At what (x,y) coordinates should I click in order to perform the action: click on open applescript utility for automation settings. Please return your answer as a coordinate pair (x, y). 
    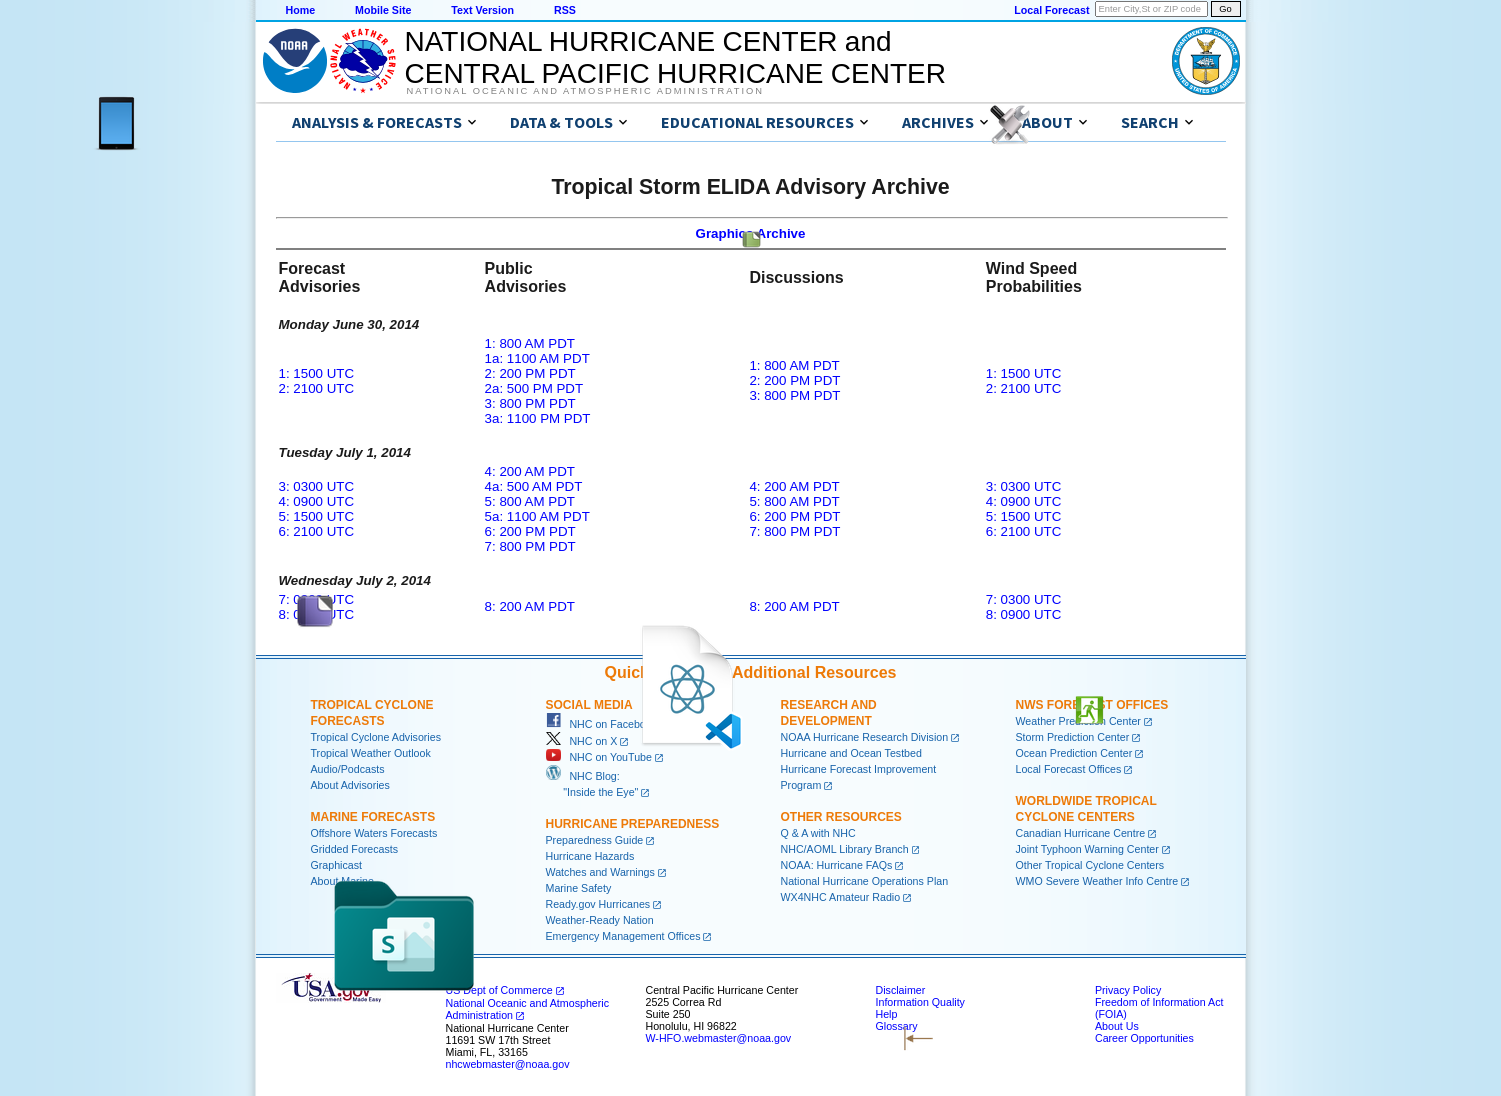
    Looking at the image, I should click on (1010, 125).